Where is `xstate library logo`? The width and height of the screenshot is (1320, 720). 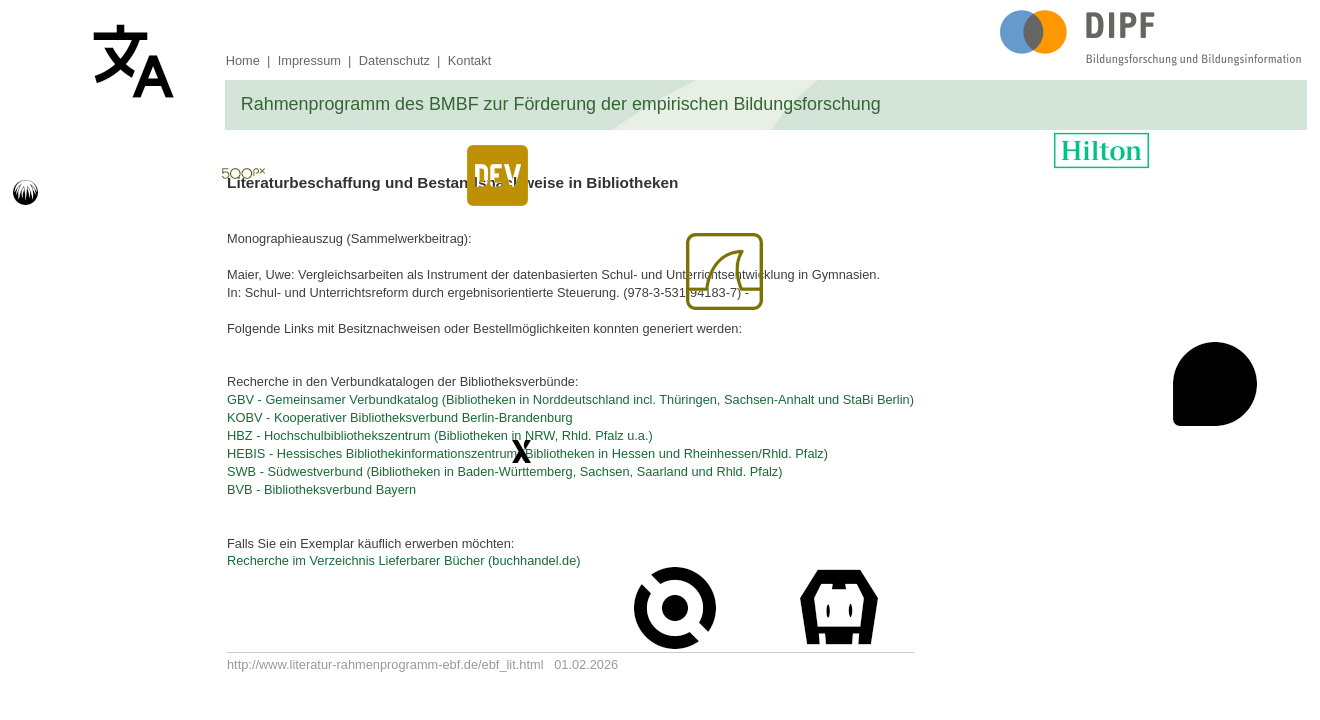 xstate library logo is located at coordinates (521, 451).